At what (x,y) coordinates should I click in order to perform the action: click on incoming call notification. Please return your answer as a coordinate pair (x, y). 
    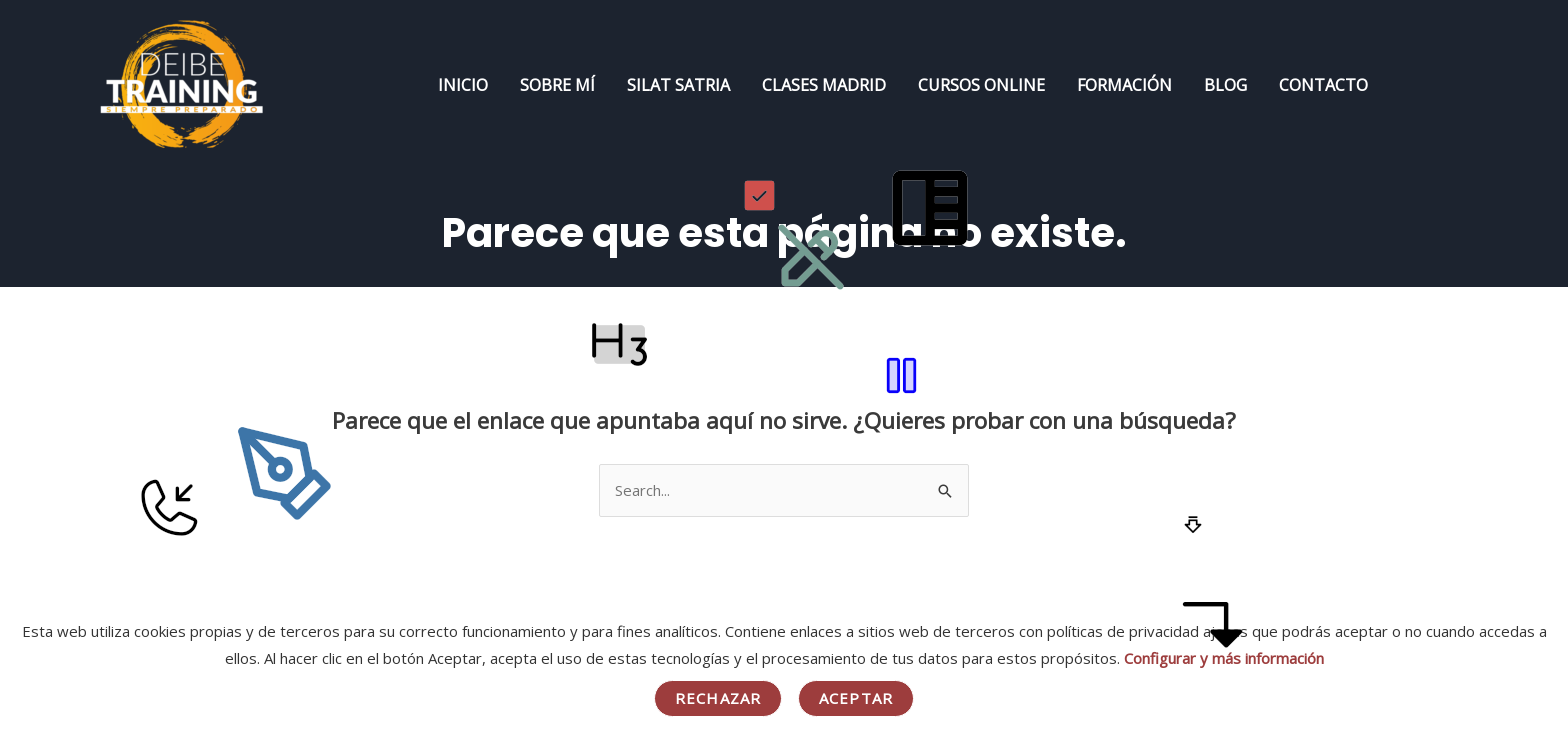
    Looking at the image, I should click on (170, 506).